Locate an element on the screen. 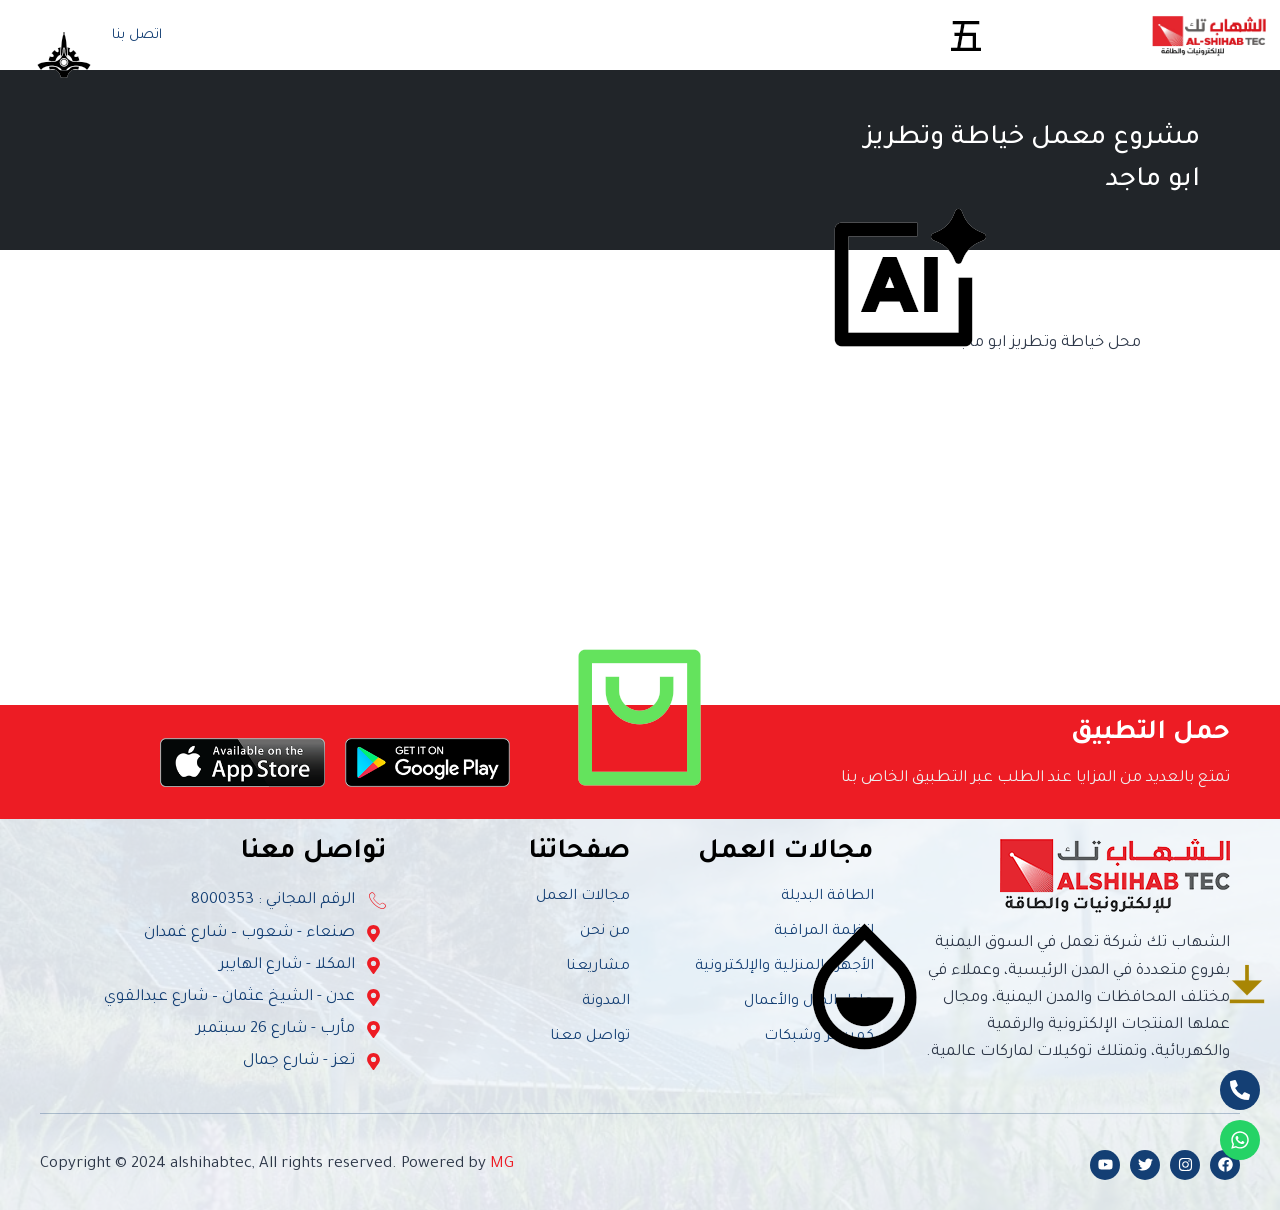 The image size is (1280, 1210). view your shopping bag is located at coordinates (639, 717).